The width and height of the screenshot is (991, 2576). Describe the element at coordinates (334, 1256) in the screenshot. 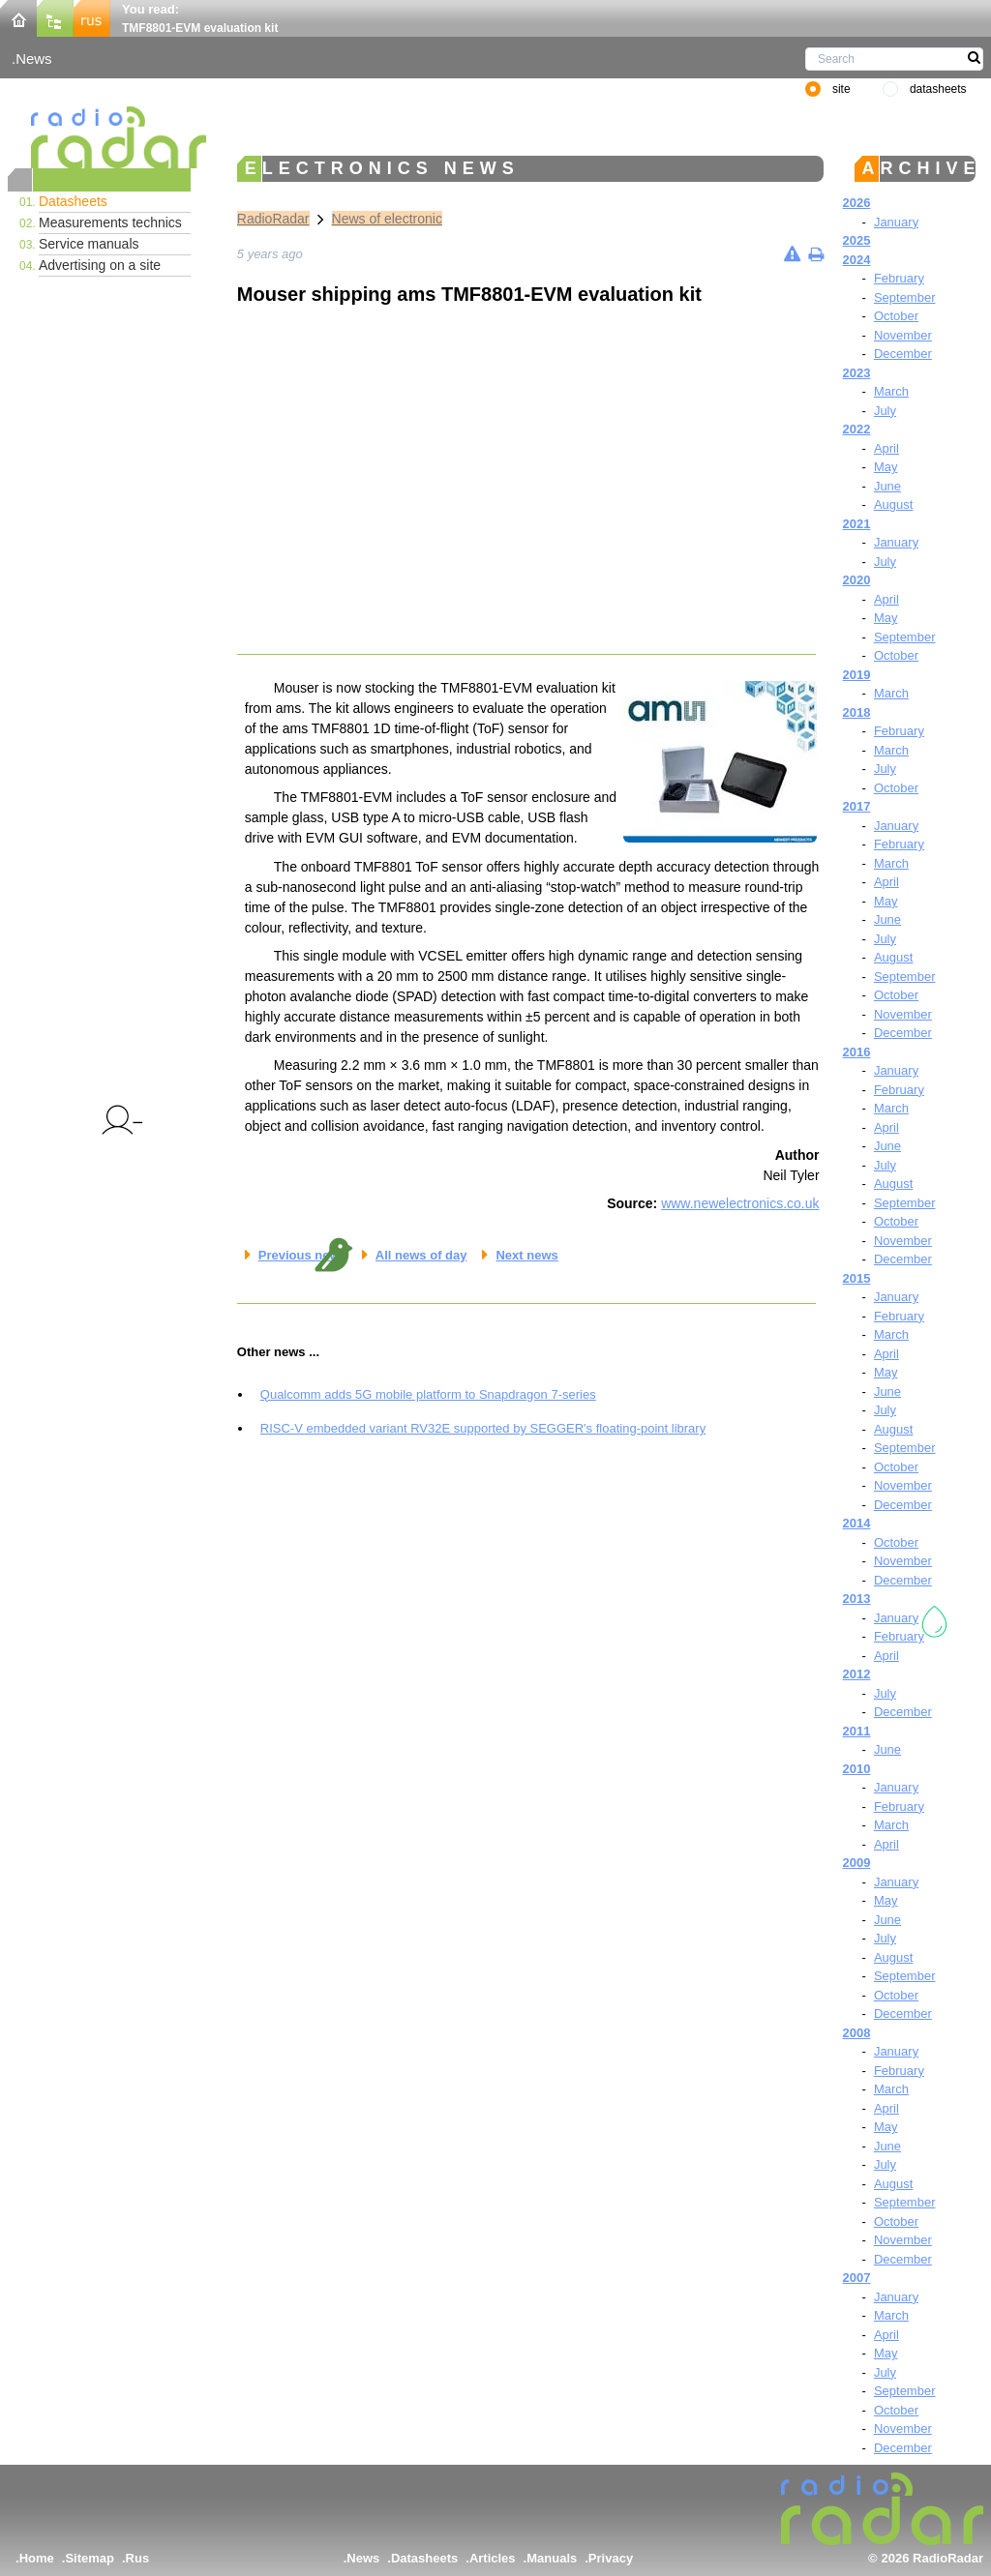

I see `access twitter or social media sharing` at that location.